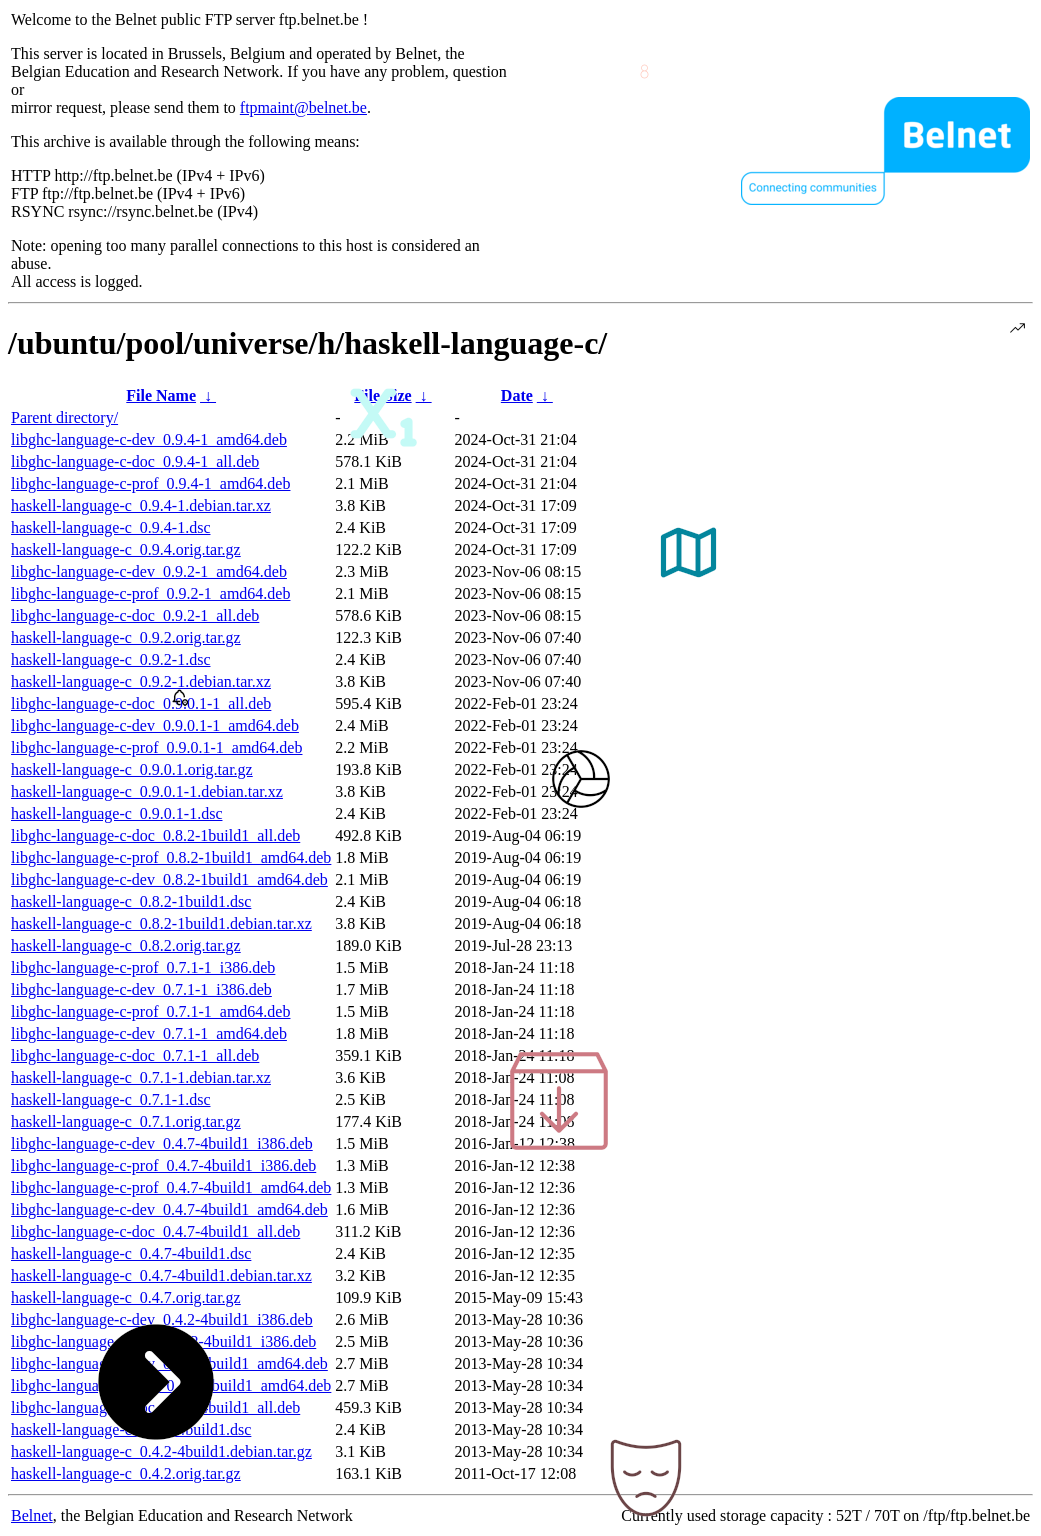 This screenshot has height=1536, width=1041. I want to click on volleyball sport category or activity, so click(581, 779).